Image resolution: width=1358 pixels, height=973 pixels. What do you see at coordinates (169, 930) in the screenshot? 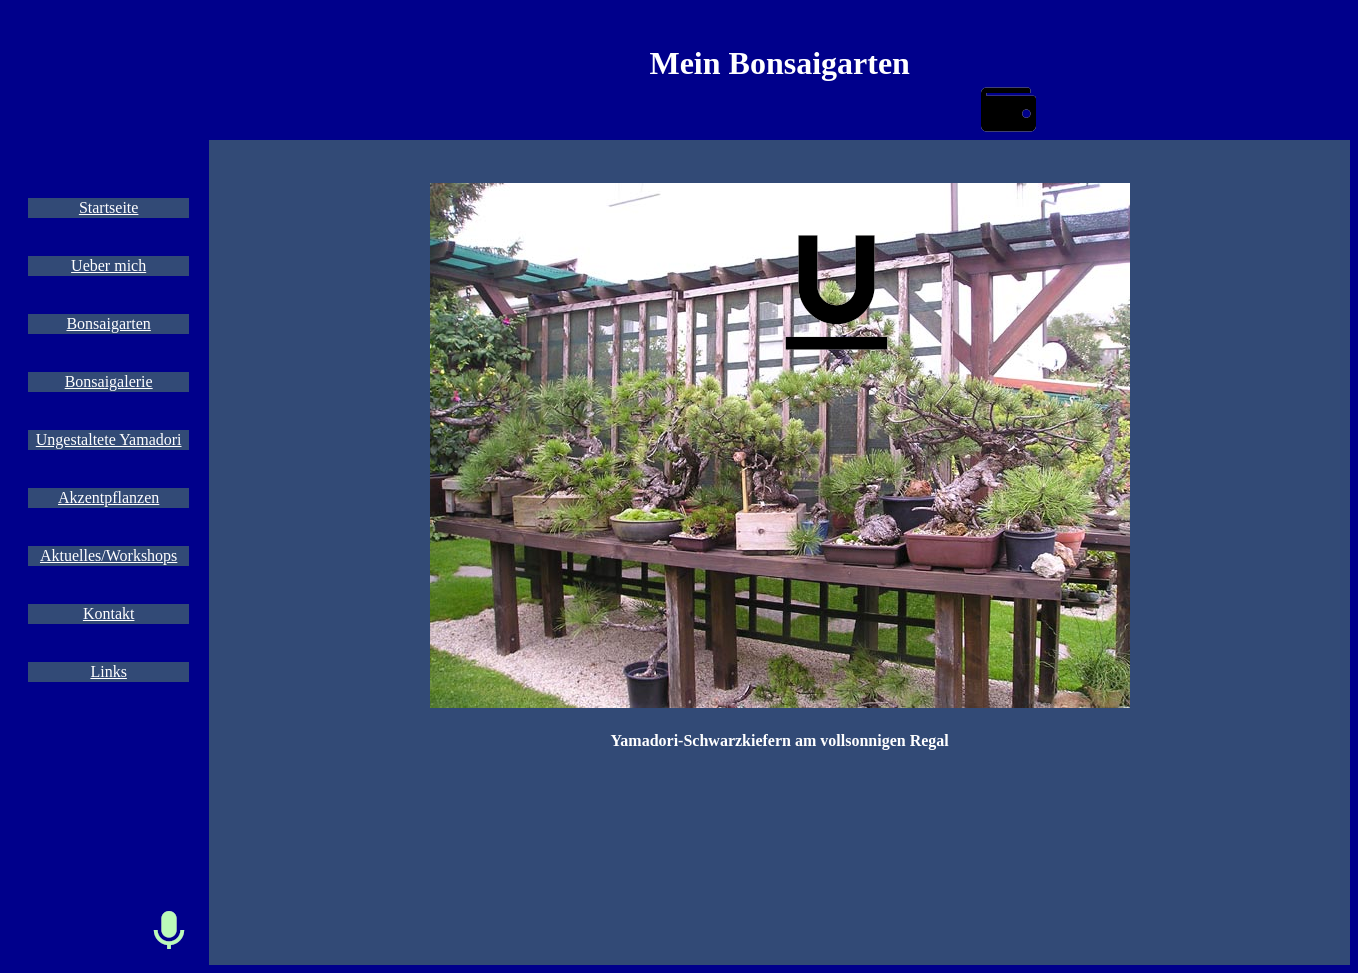
I see `tap to start voice input` at bounding box center [169, 930].